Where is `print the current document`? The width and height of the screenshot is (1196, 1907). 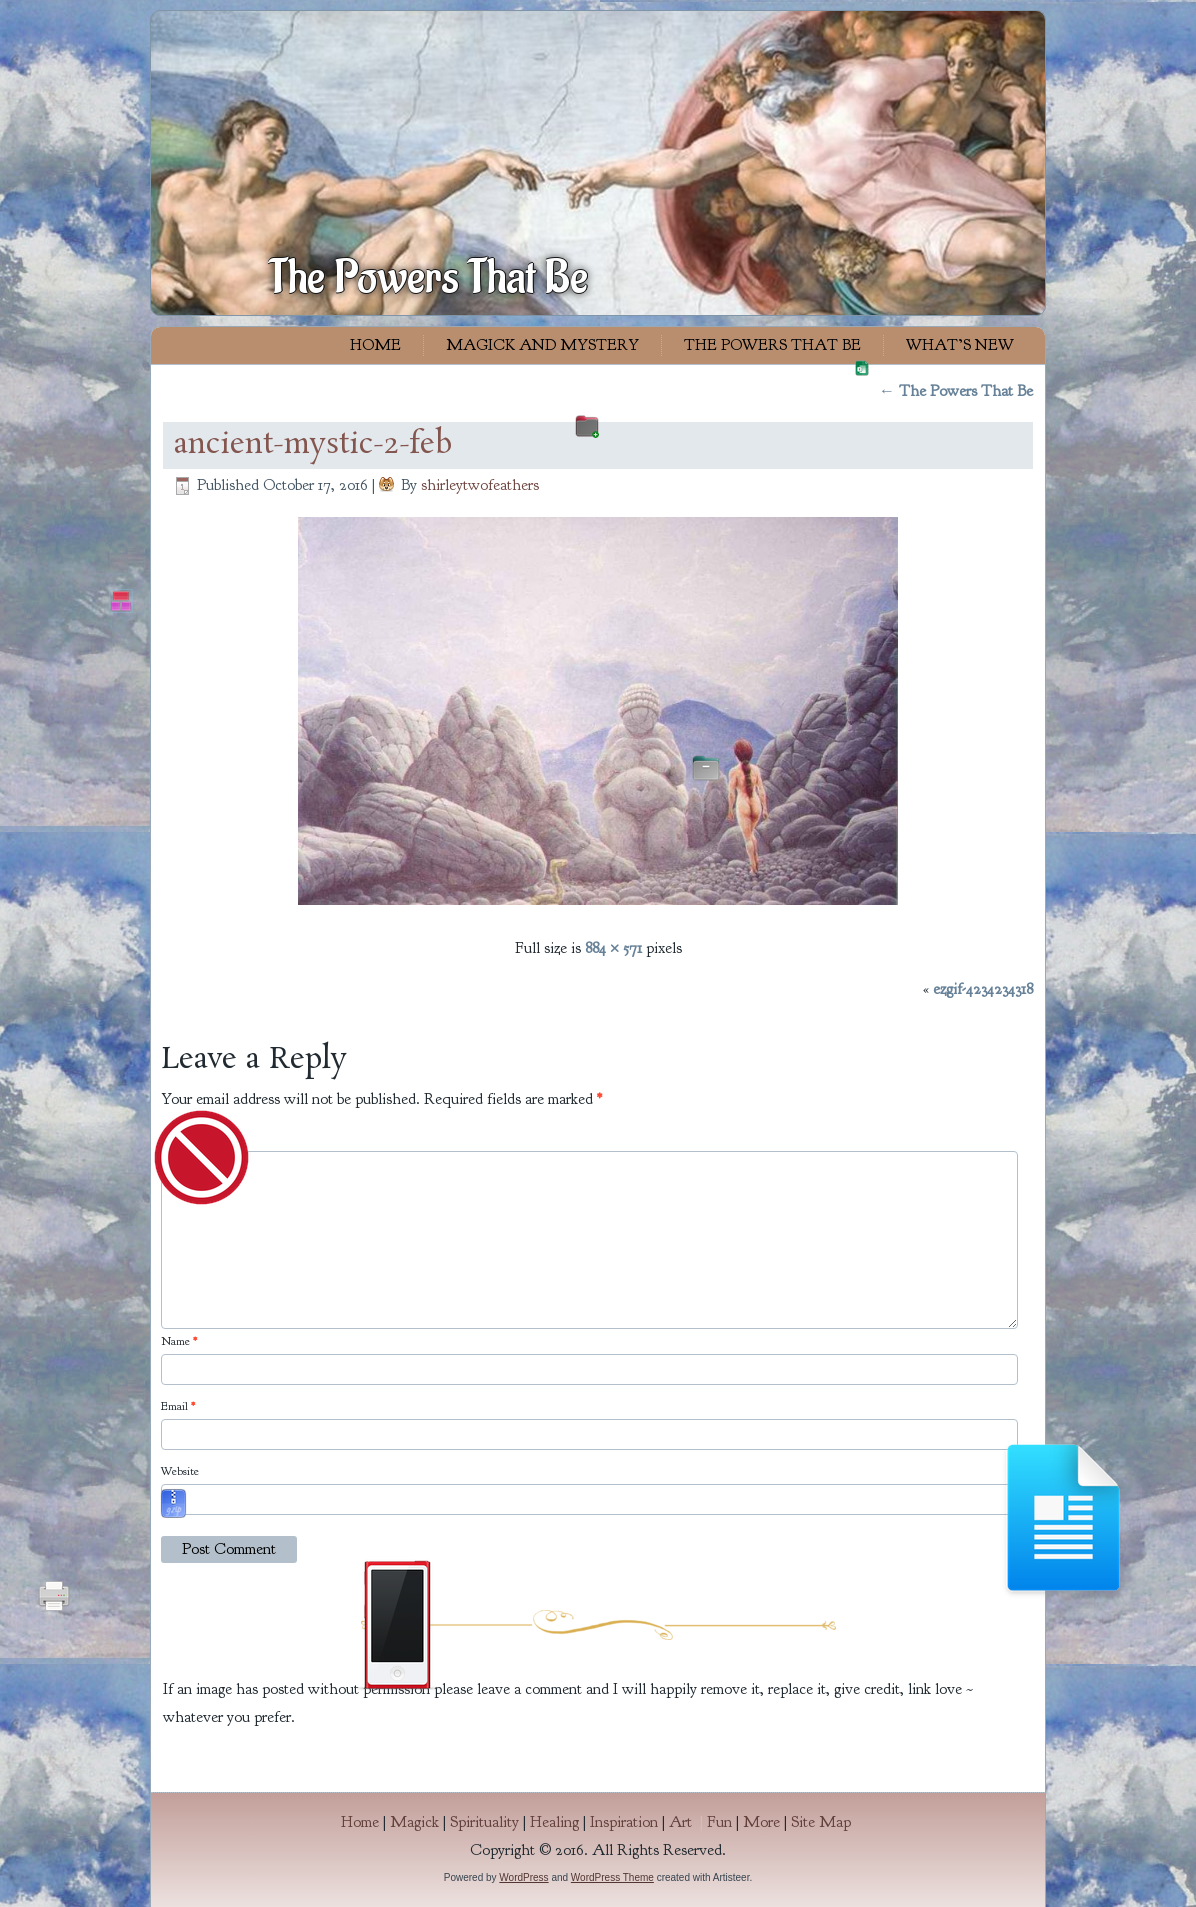 print the current document is located at coordinates (54, 1596).